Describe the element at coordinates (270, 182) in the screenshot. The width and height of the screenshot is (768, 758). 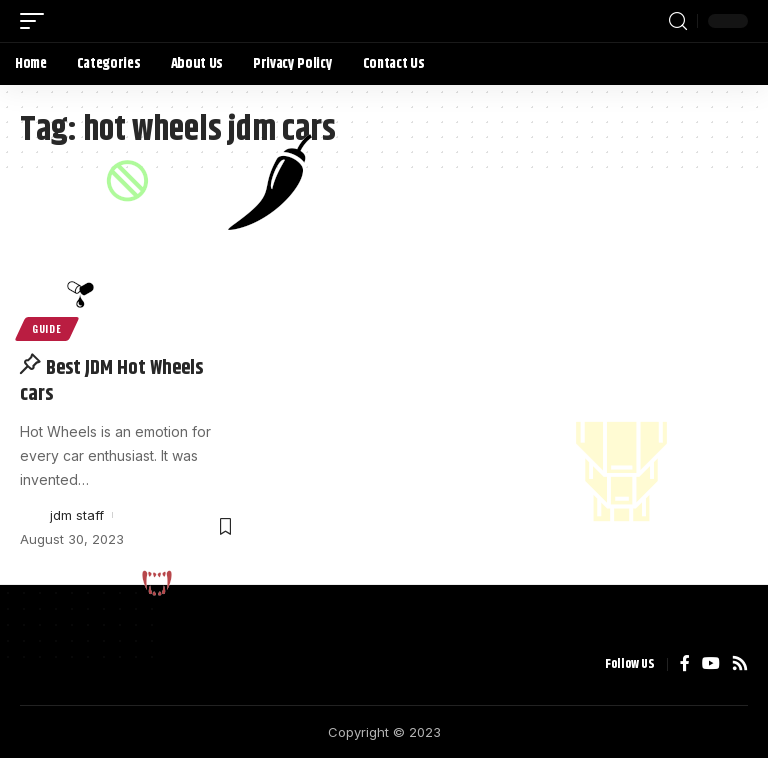
I see `indicates spicy or hot content/food item` at that location.